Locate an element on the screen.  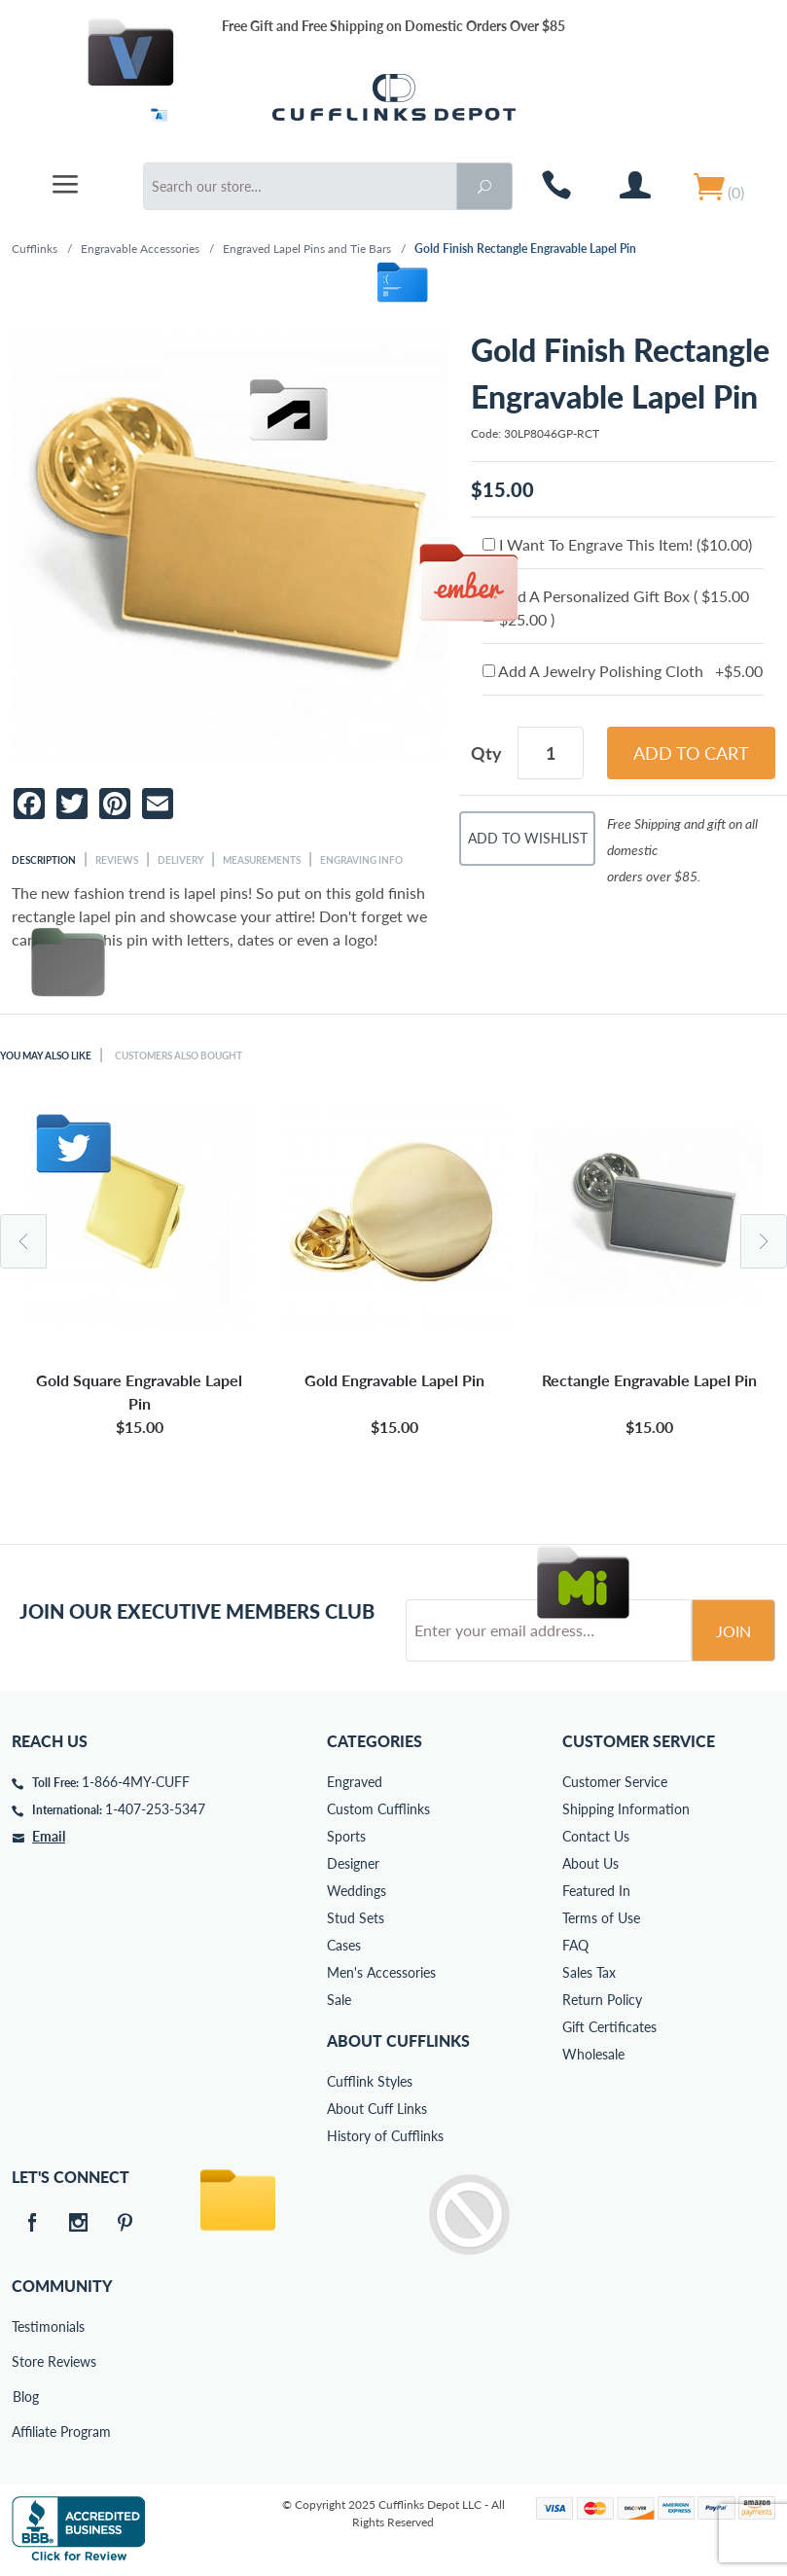
open folder to view contents is located at coordinates (68, 962).